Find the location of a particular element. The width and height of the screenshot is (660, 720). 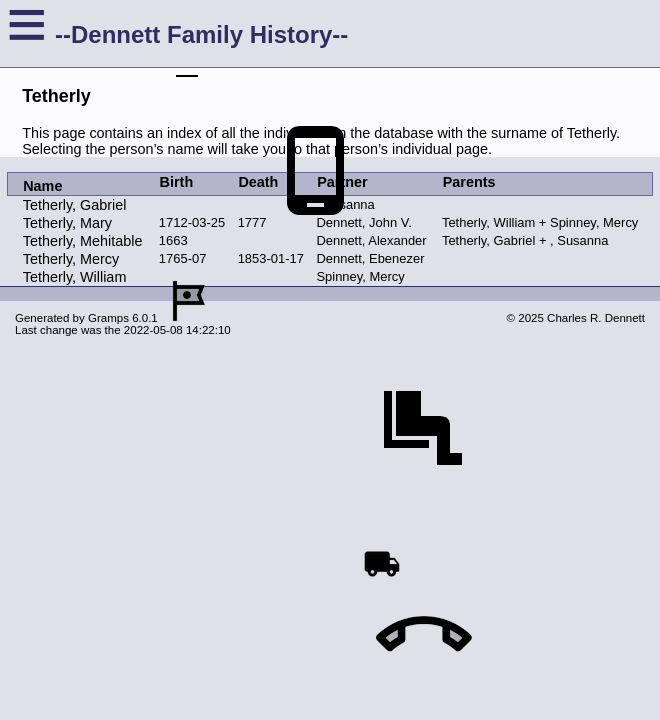

end the current phone call is located at coordinates (424, 636).